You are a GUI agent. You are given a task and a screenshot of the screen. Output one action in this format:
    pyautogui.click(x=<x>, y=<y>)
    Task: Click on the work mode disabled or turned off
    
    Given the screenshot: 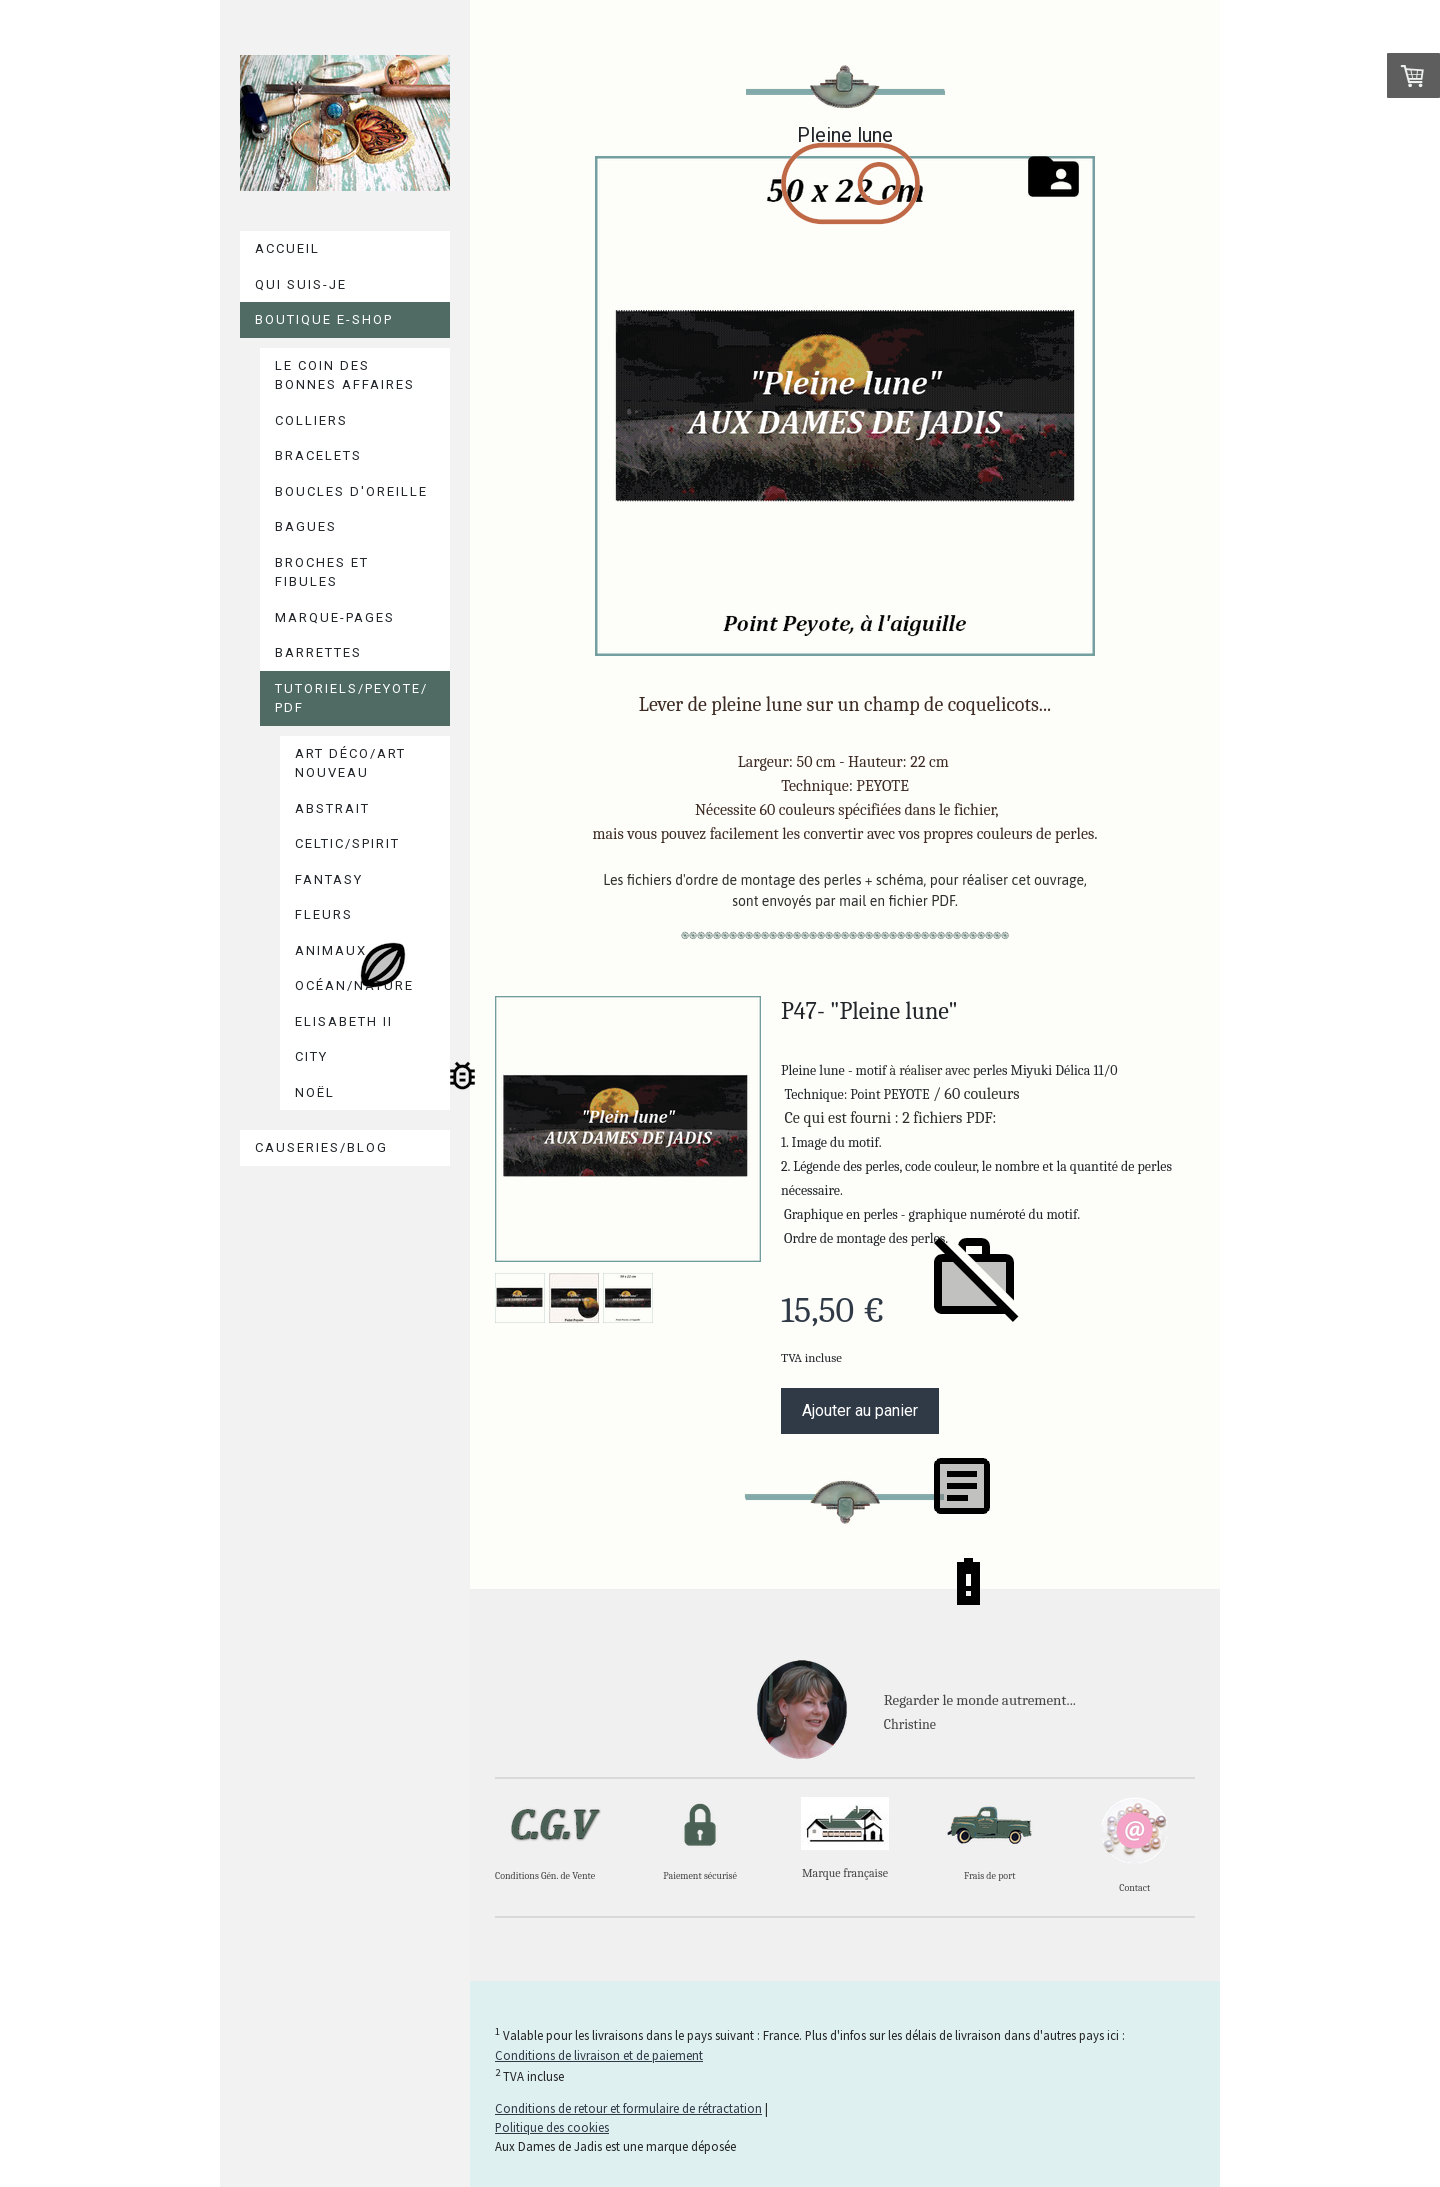 What is the action you would take?
    pyautogui.click(x=974, y=1278)
    